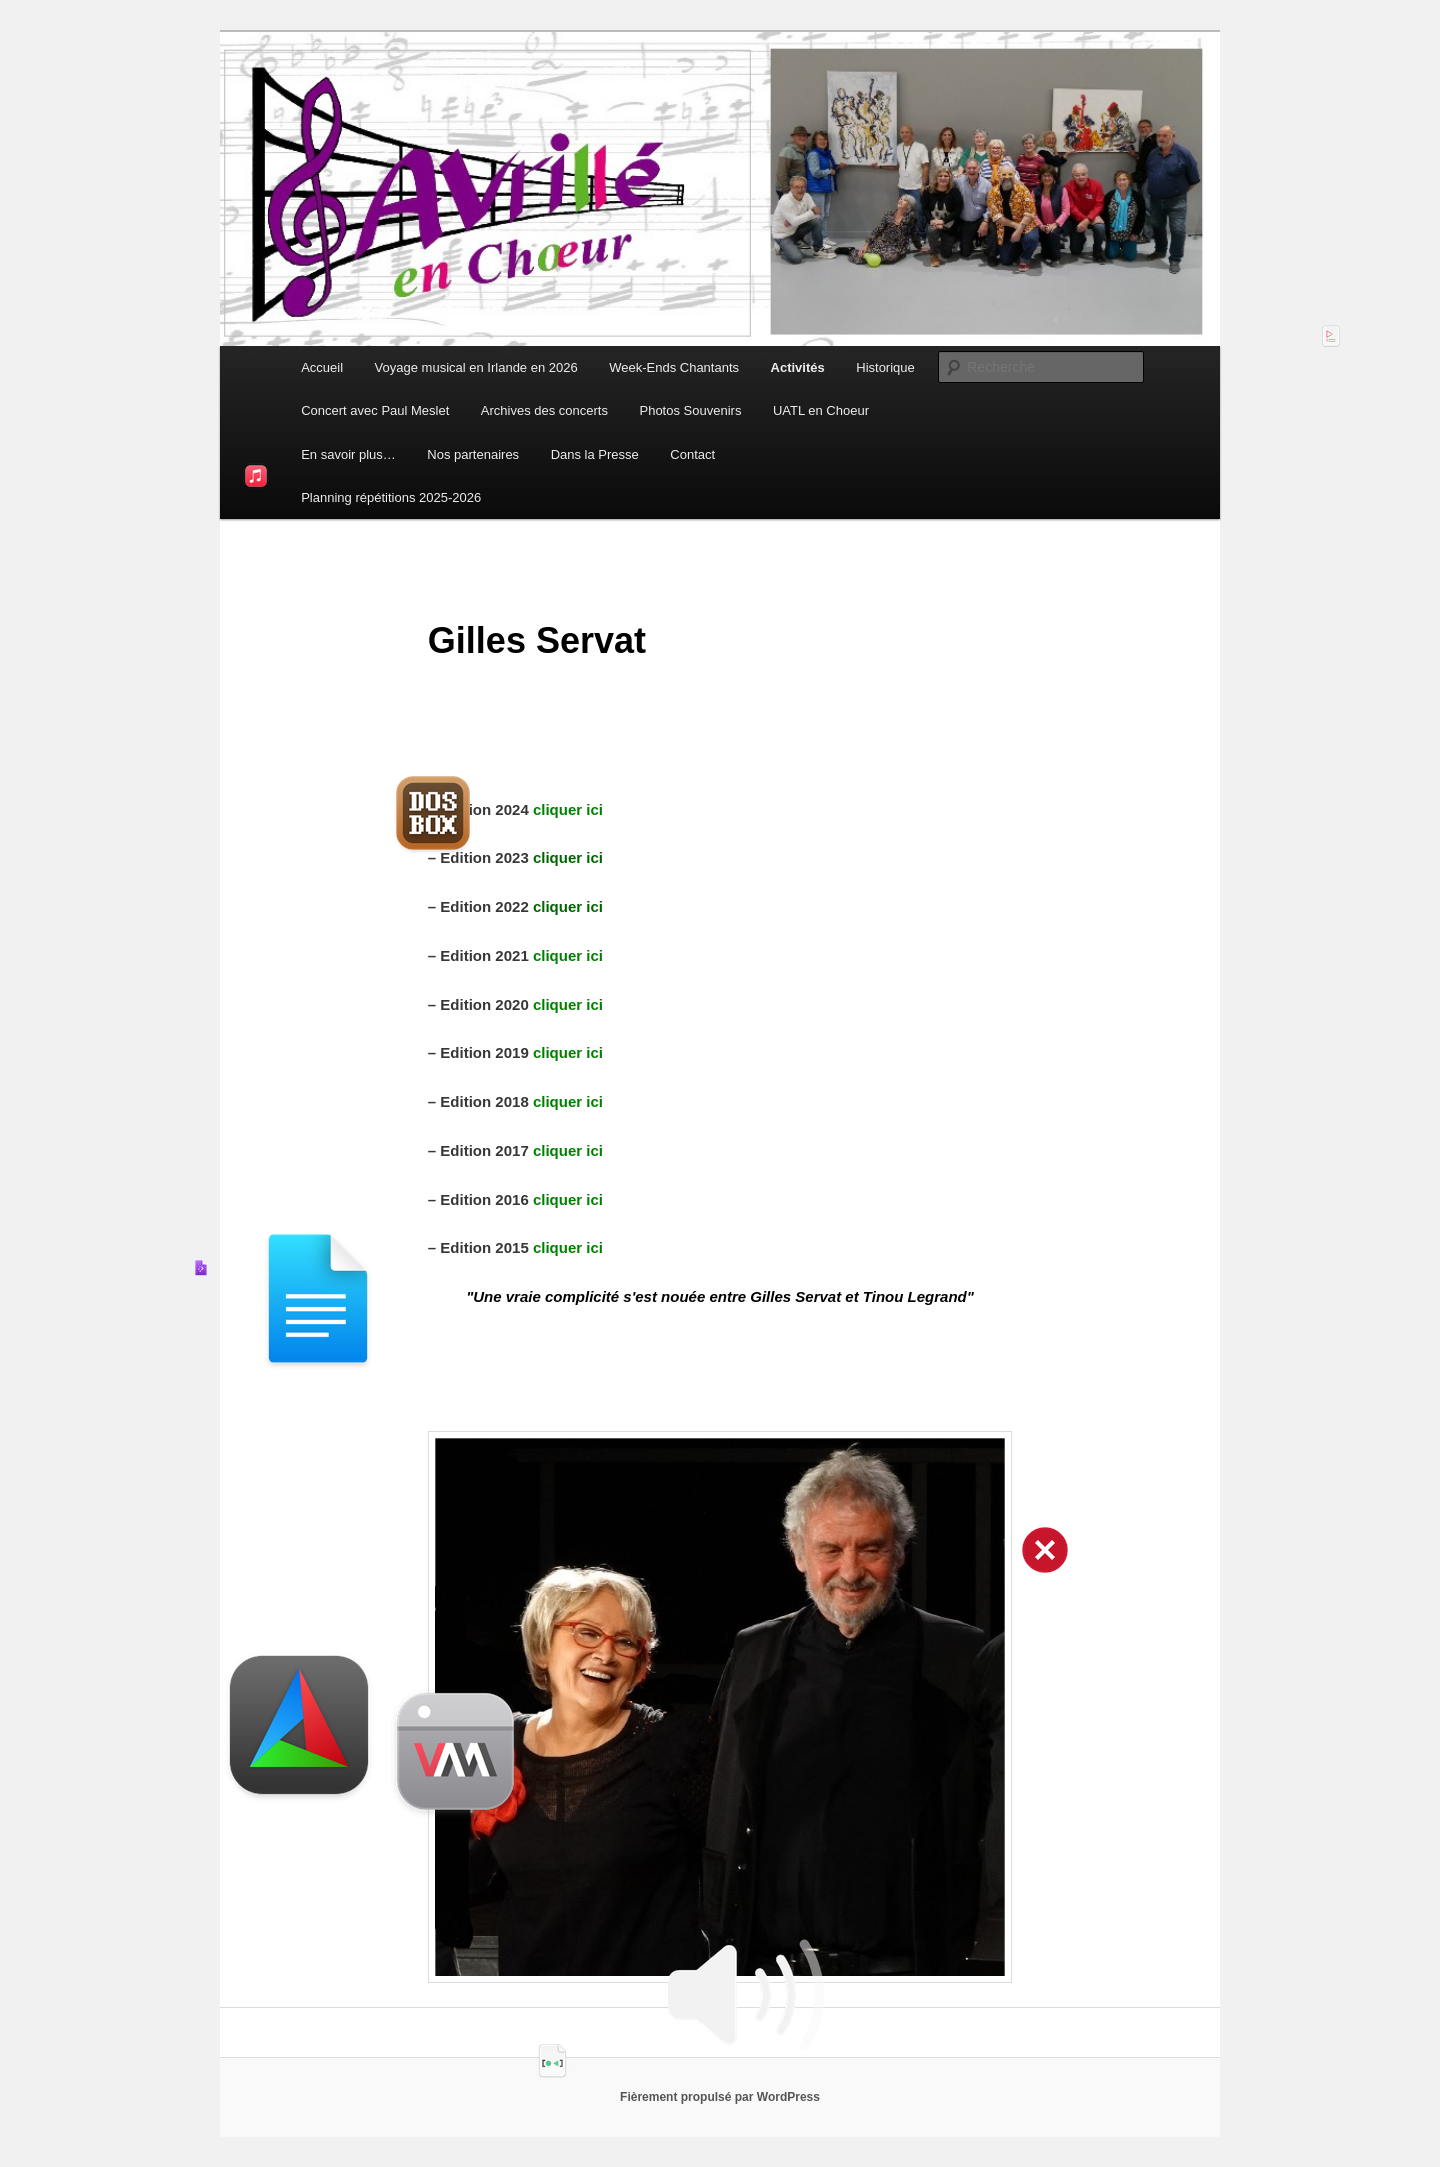 This screenshot has width=1440, height=2167. What do you see at coordinates (318, 1301) in the screenshot?
I see `open a text document or word processing file` at bounding box center [318, 1301].